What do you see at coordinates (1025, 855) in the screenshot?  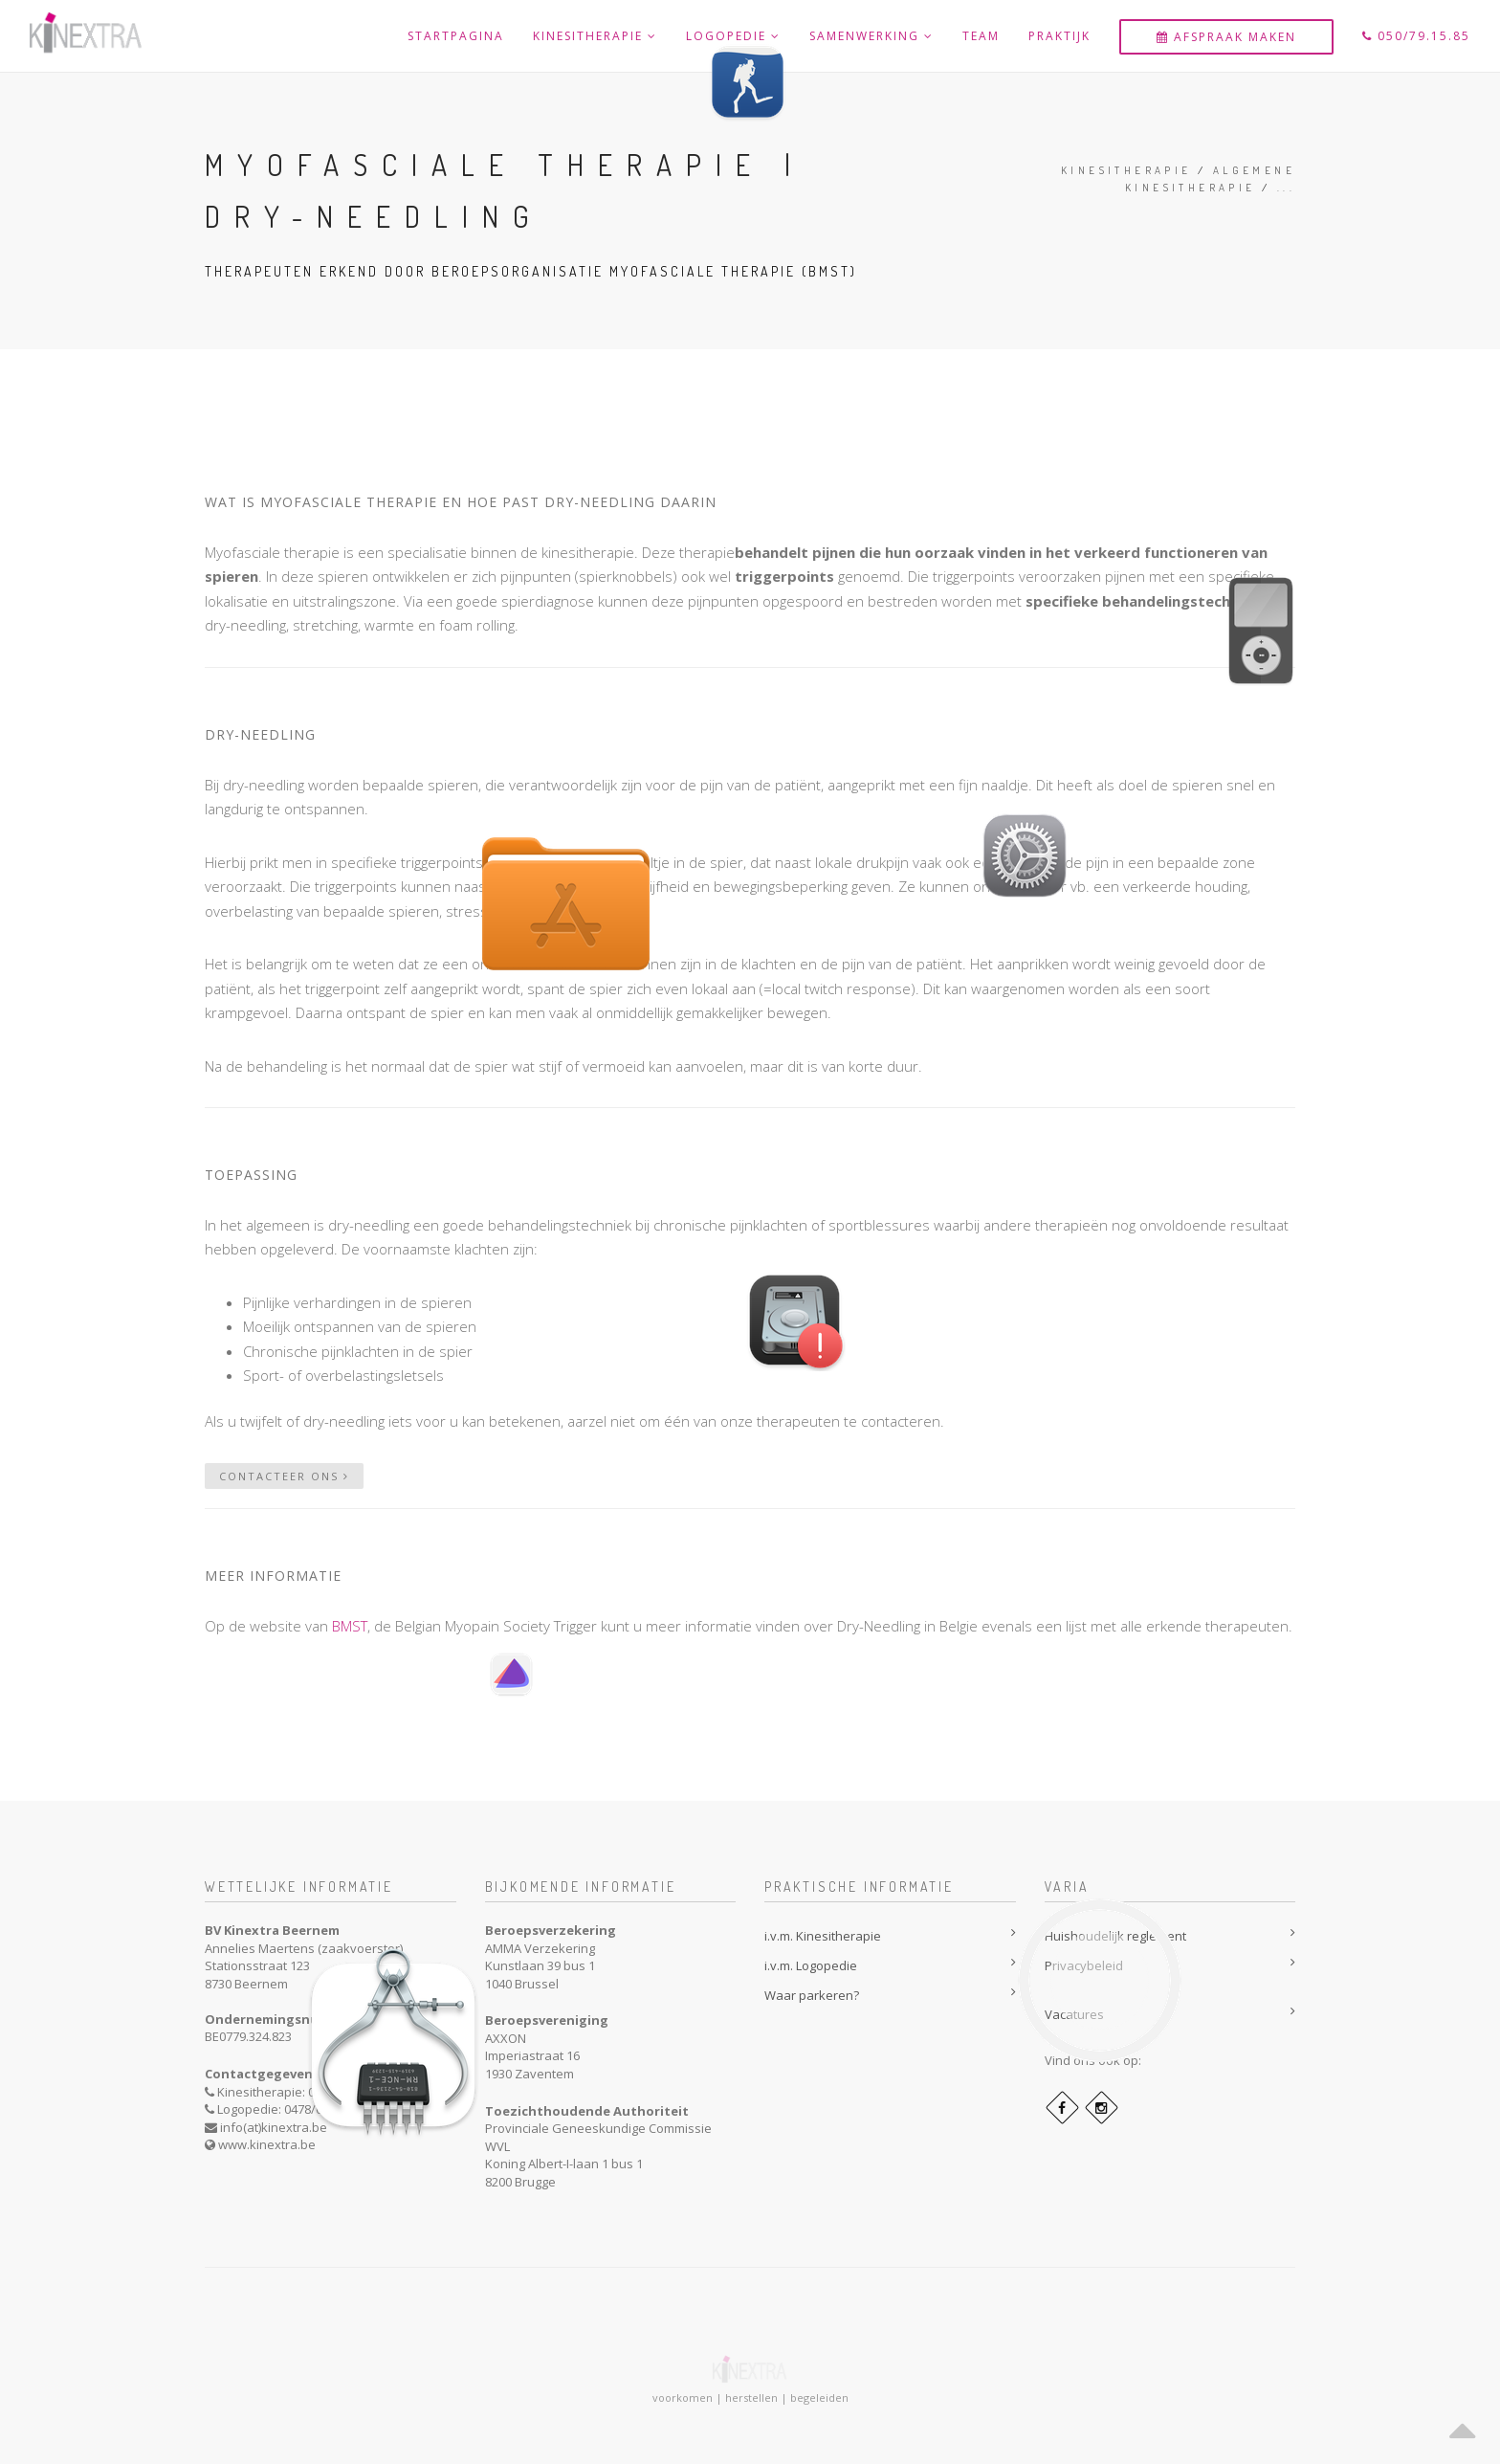 I see `open system settings` at bounding box center [1025, 855].